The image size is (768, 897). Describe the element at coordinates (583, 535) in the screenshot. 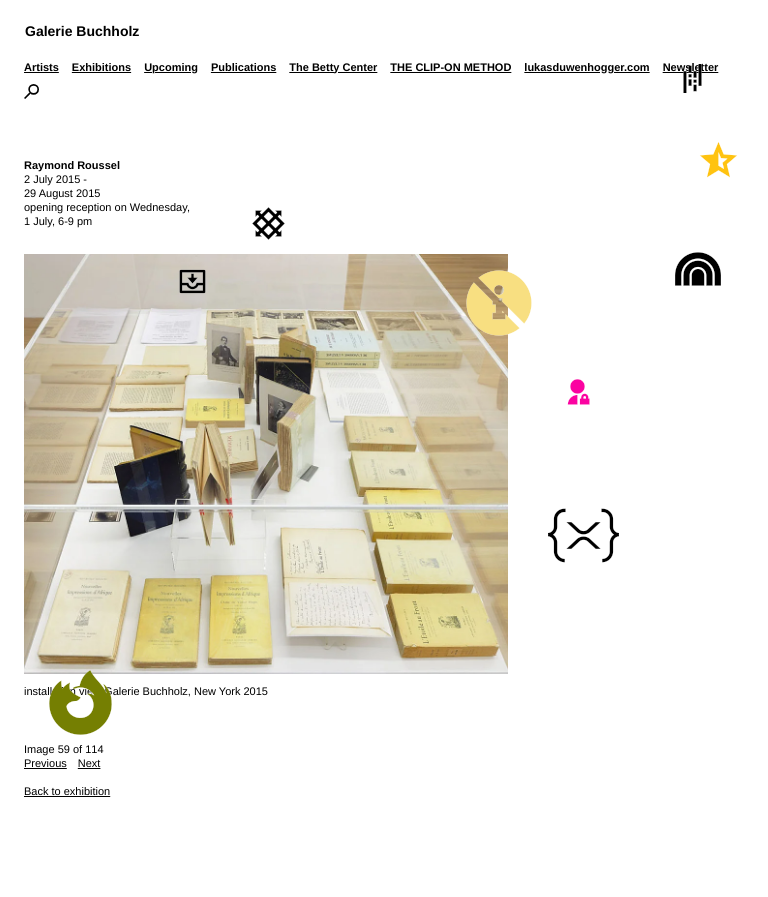

I see `XRP cryptocurrency logo` at that location.